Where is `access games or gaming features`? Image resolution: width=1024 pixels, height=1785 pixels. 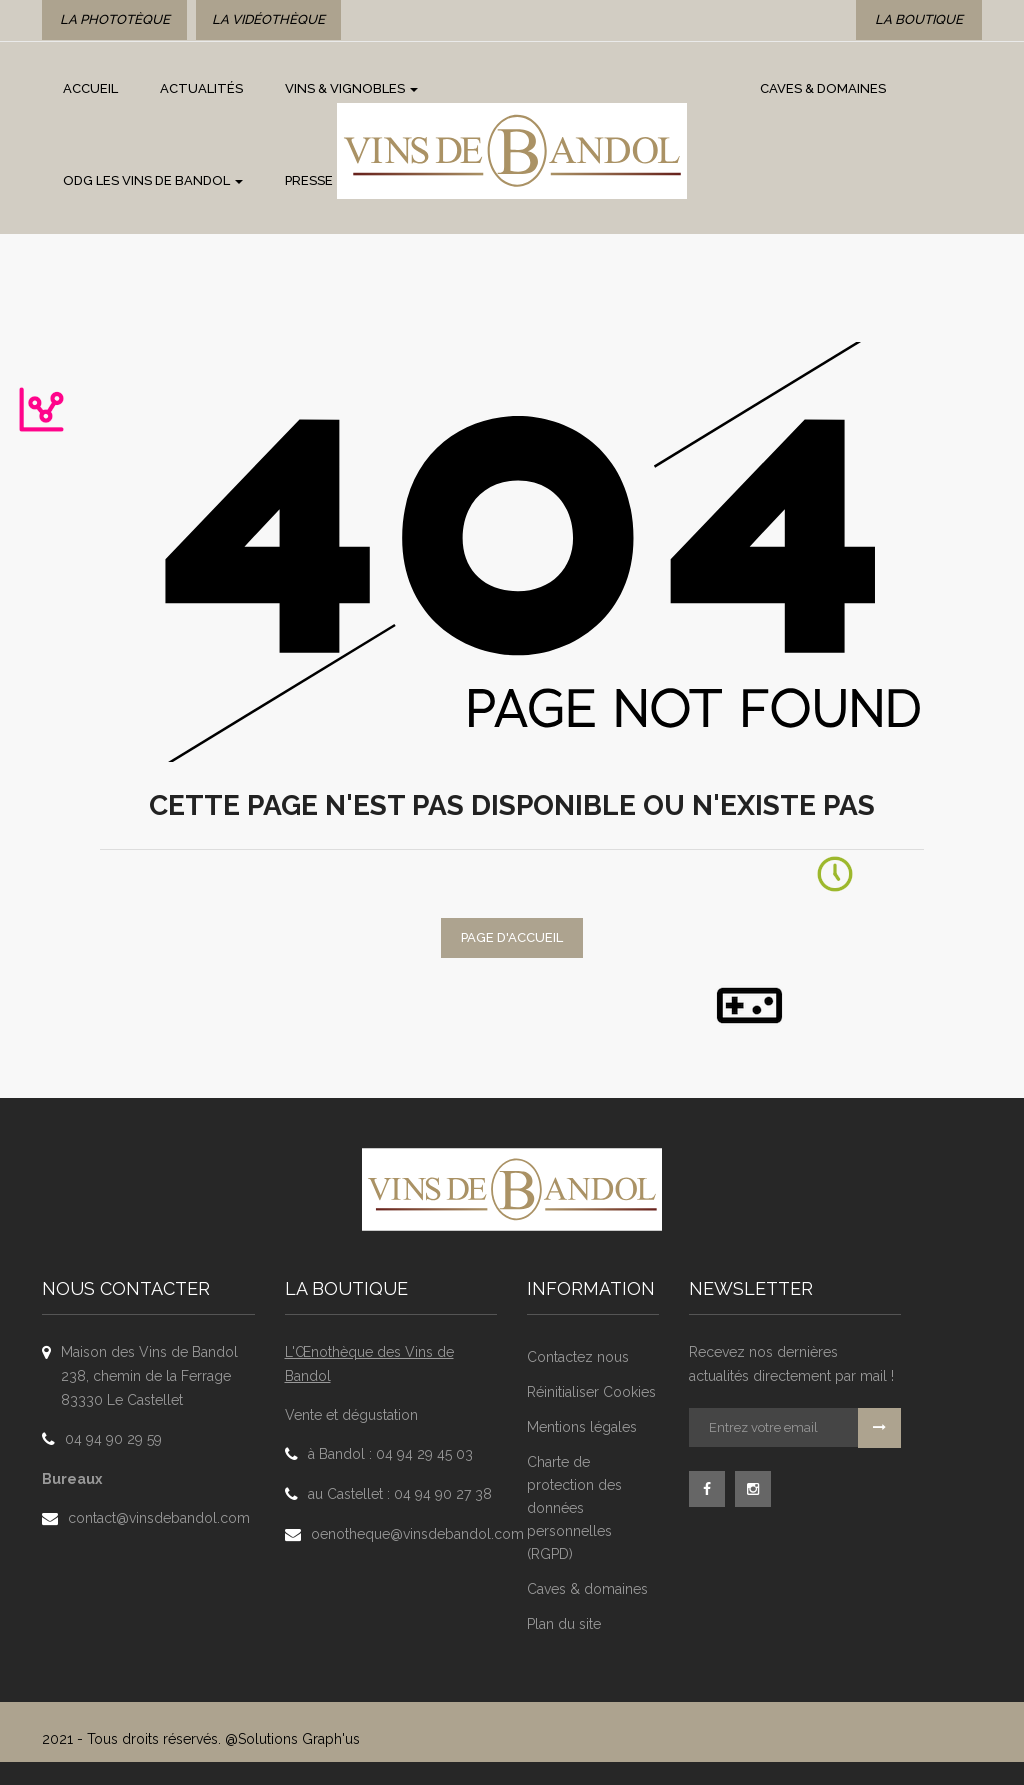 access games or gaming features is located at coordinates (749, 1005).